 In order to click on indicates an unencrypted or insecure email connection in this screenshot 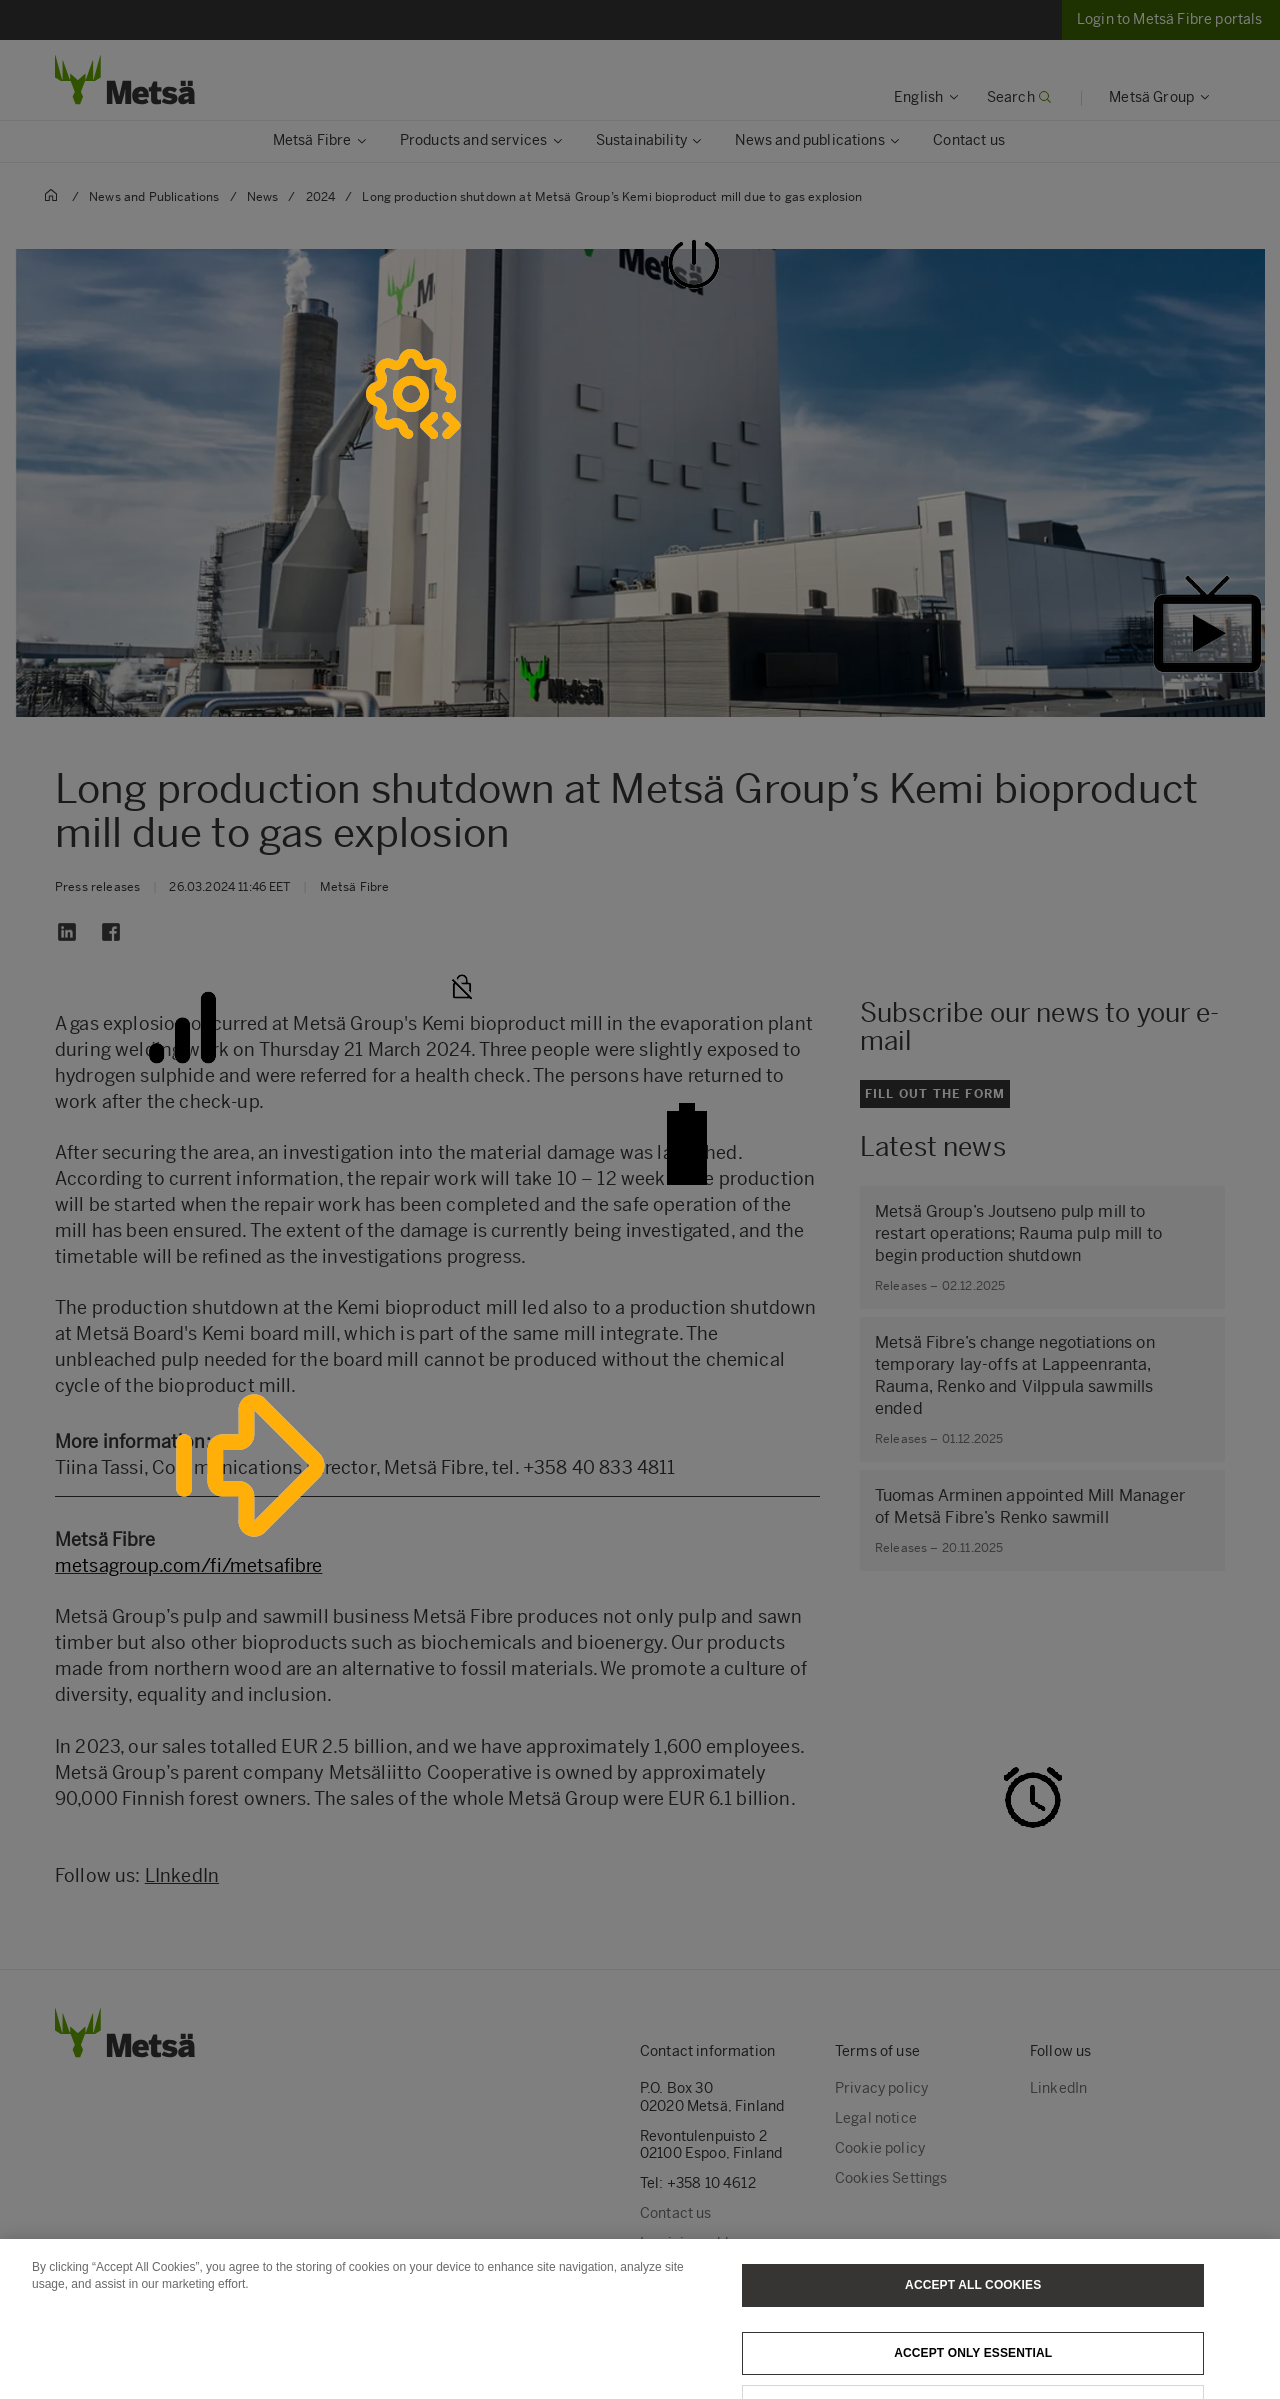, I will do `click(462, 987)`.